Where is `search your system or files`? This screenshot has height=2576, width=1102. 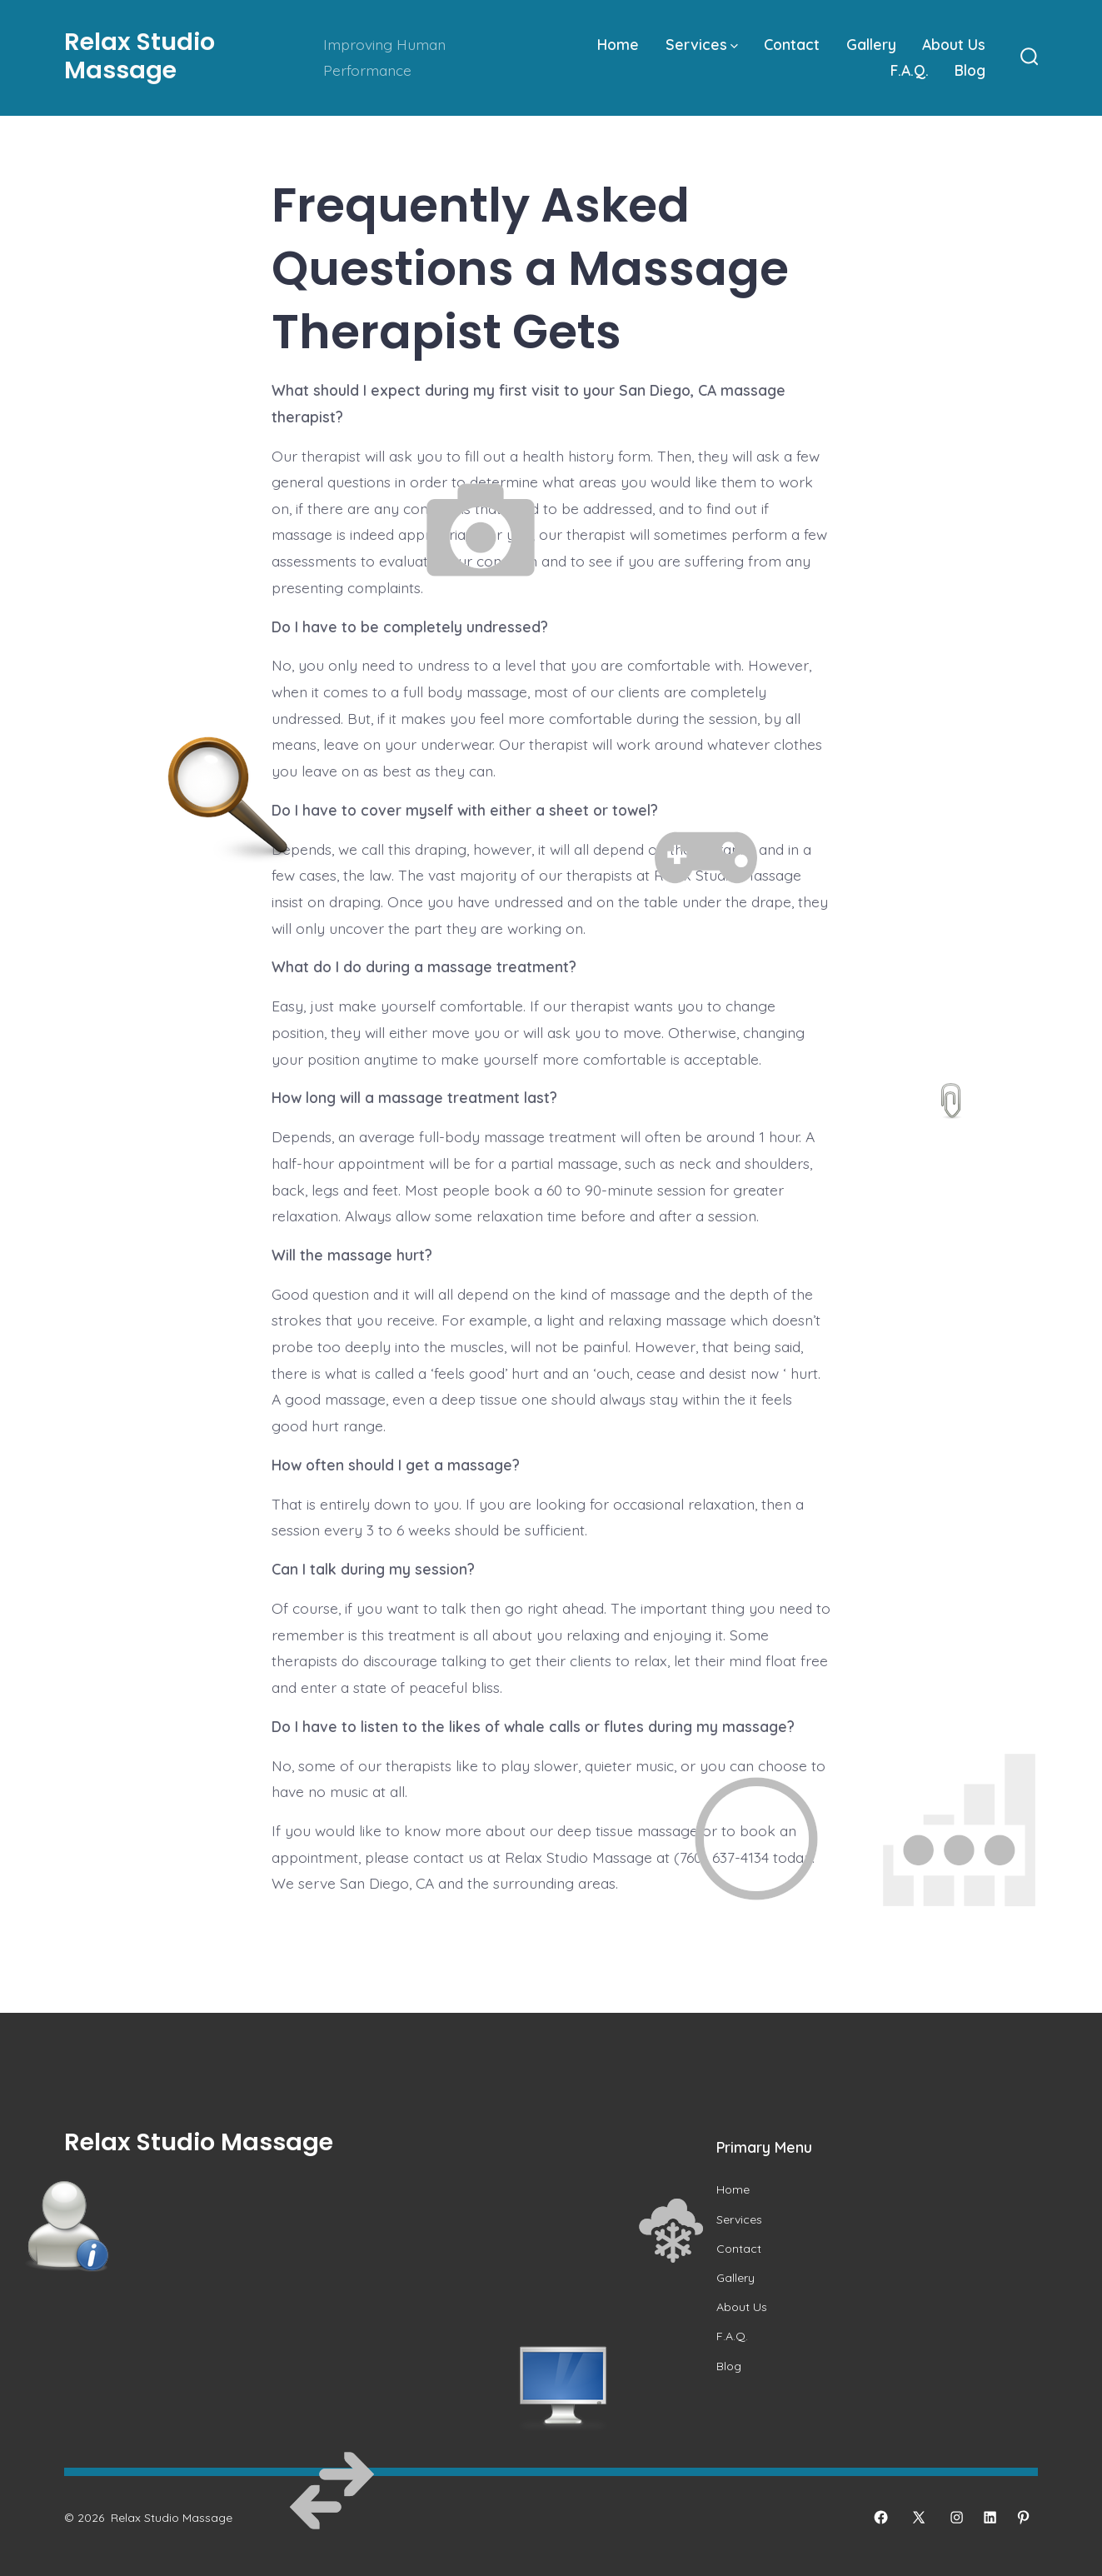 search your system or files is located at coordinates (228, 797).